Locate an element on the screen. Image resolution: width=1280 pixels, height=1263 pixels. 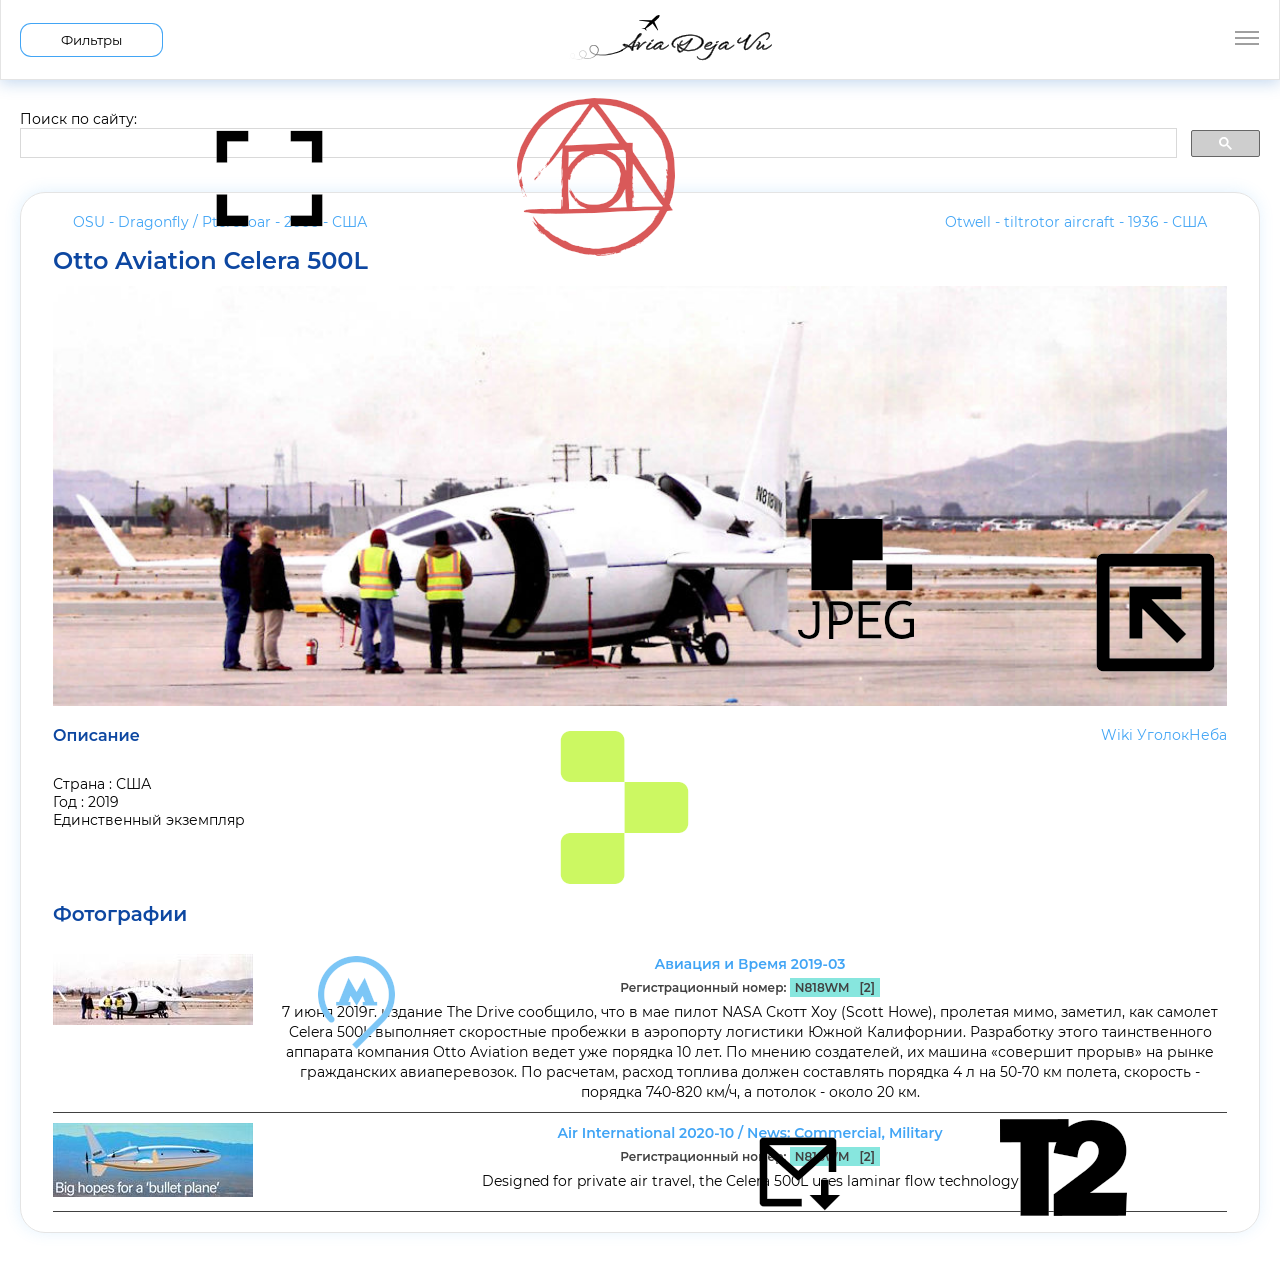
visit take-two interactive software website is located at coordinates (1063, 1167).